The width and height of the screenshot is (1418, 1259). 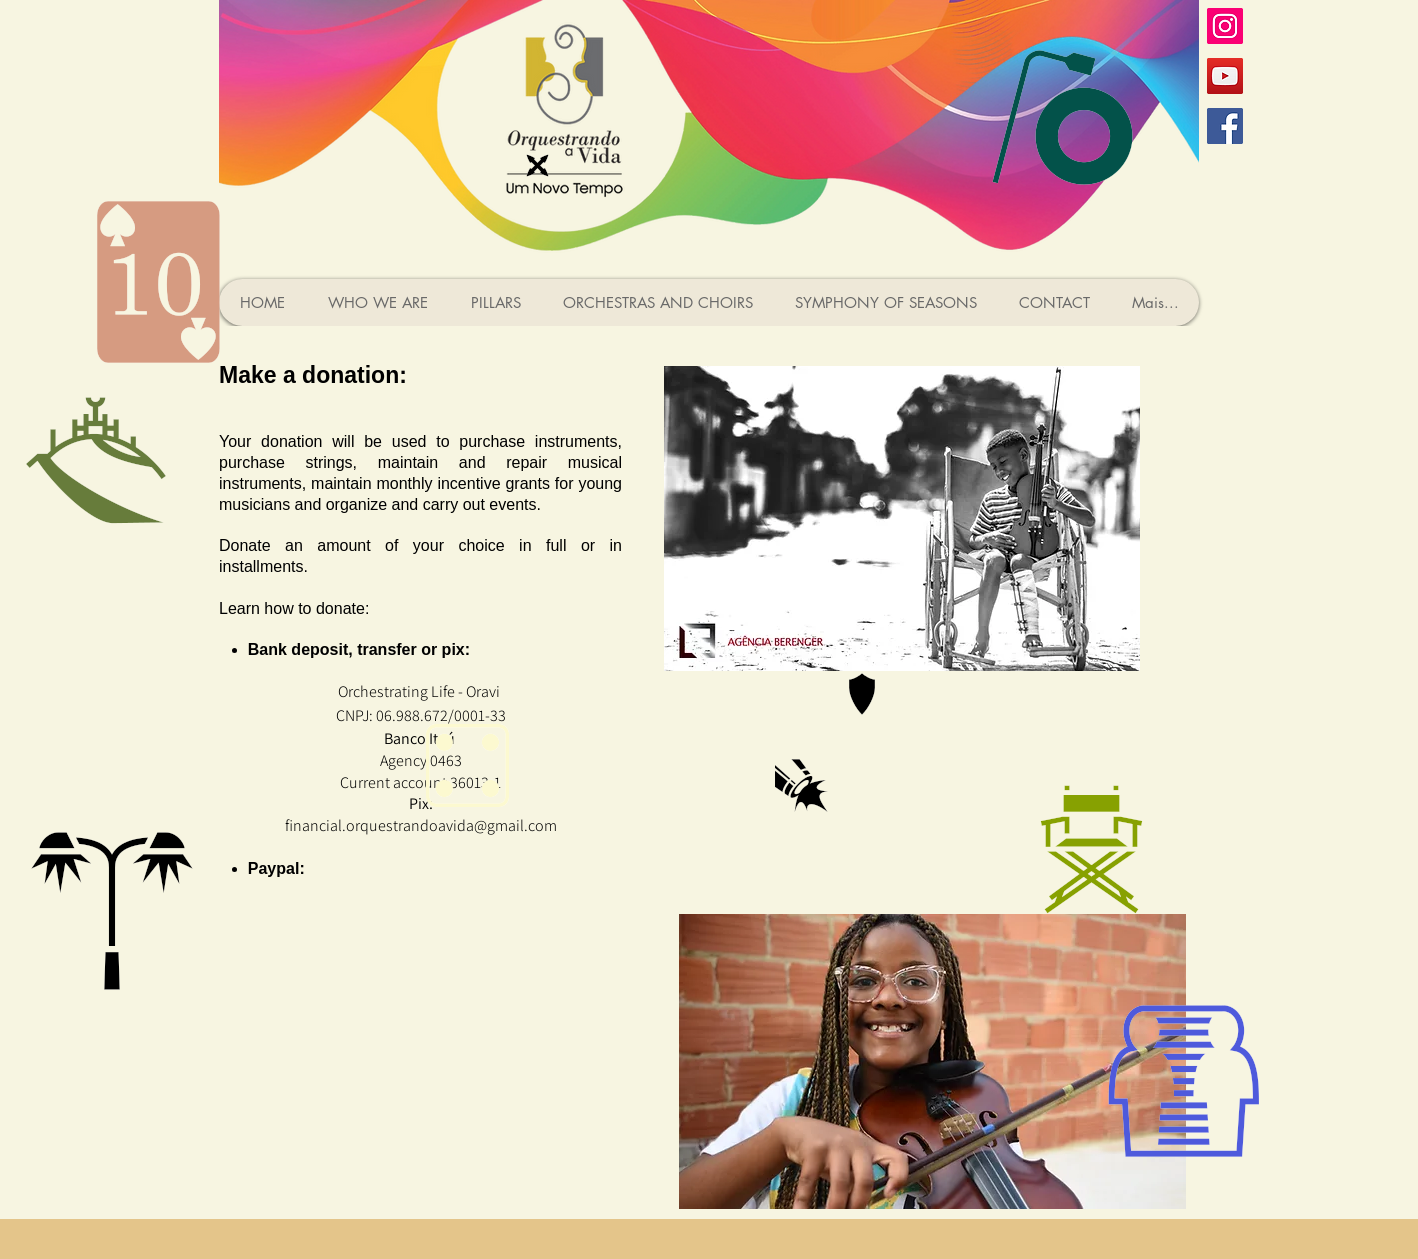 What do you see at coordinates (1062, 117) in the screenshot?
I see `access vehicle repair or tire change tools` at bounding box center [1062, 117].